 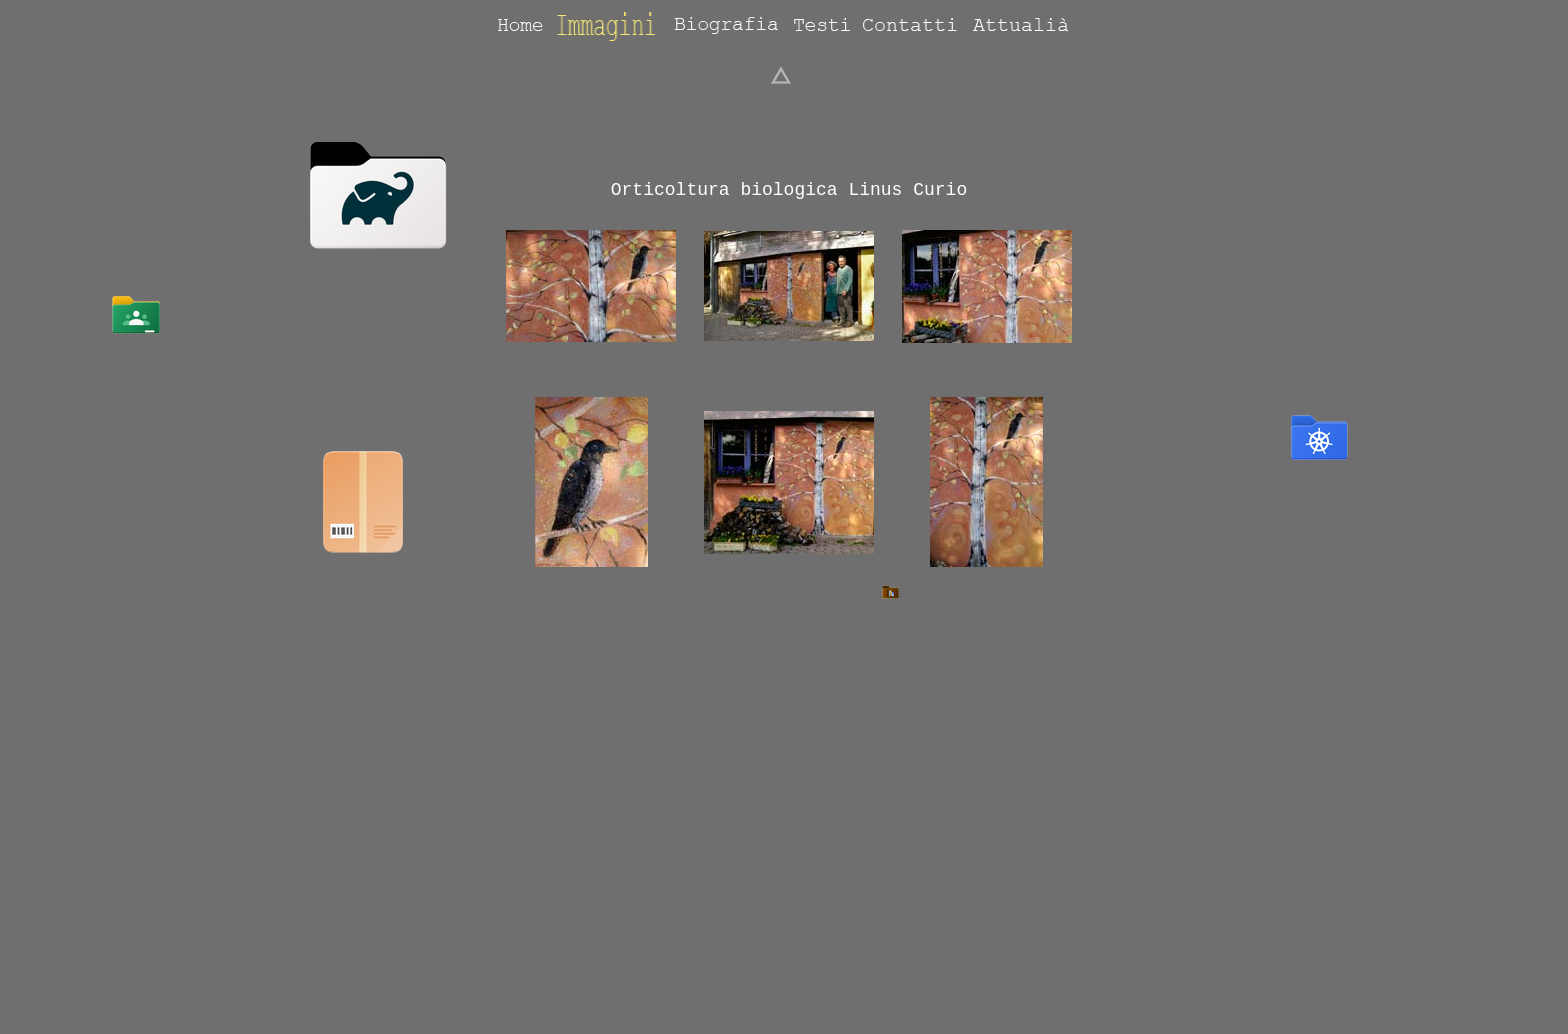 What do you see at coordinates (377, 198) in the screenshot?
I see `folder containing gradle build files` at bounding box center [377, 198].